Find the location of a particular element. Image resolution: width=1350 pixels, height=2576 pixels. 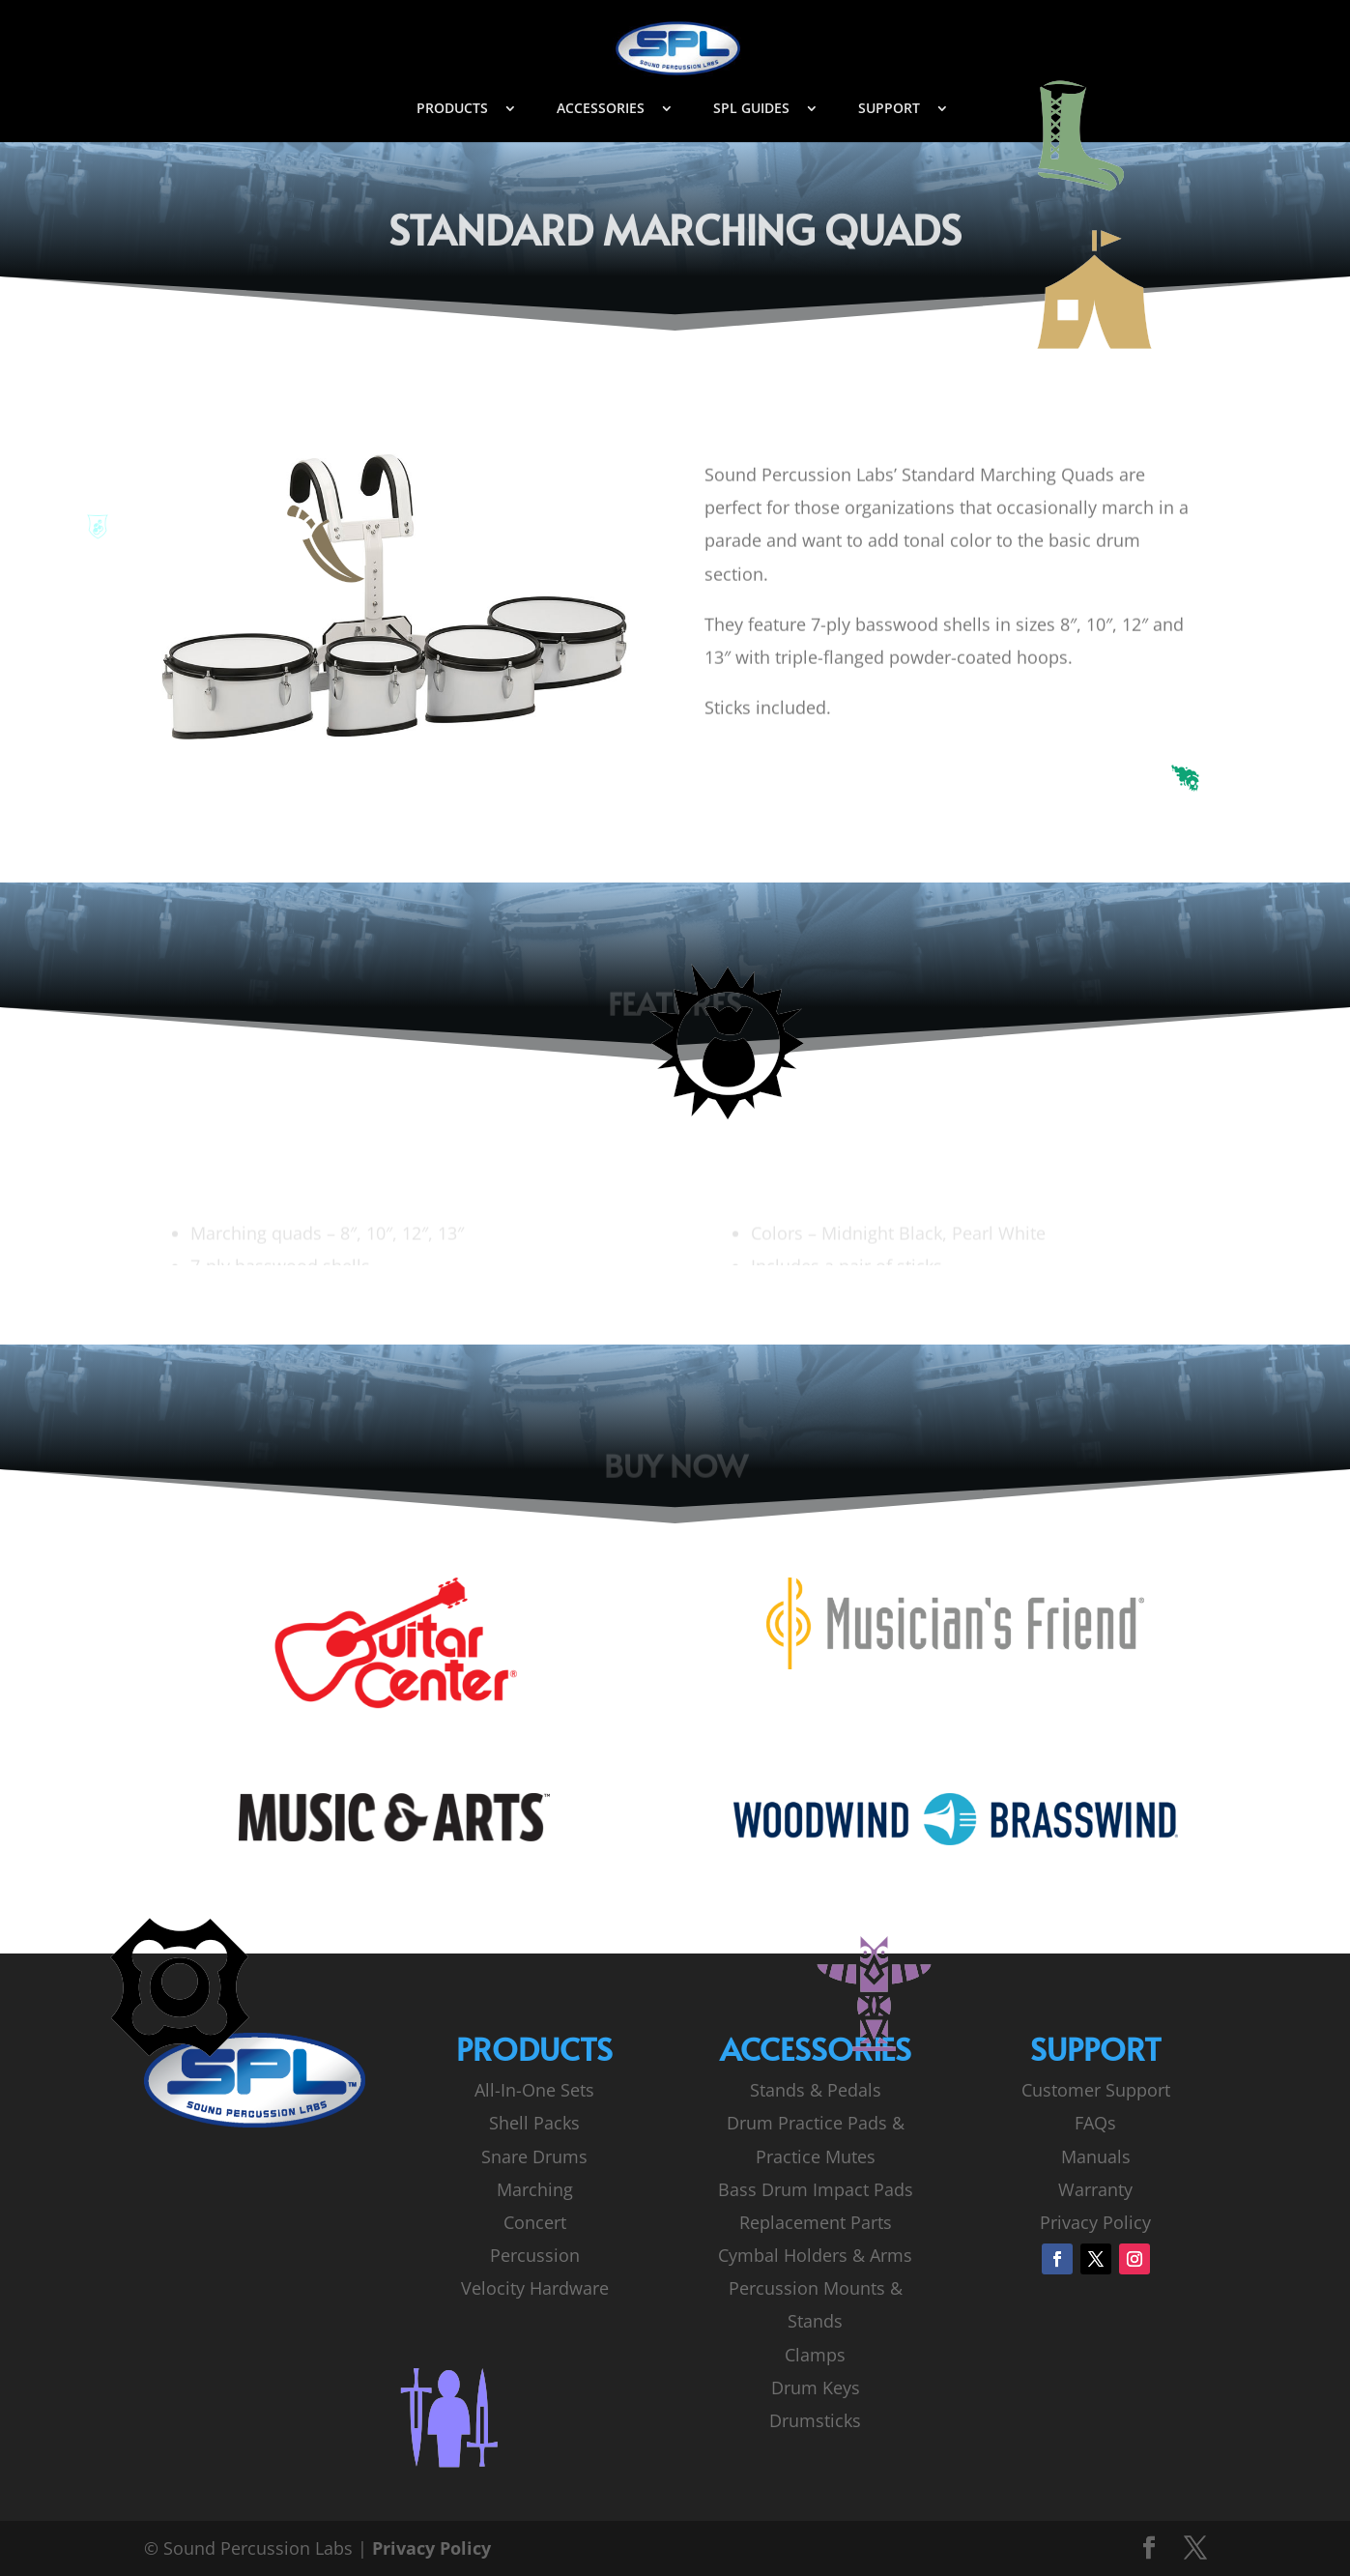

open settings or configuration menu is located at coordinates (180, 1987).